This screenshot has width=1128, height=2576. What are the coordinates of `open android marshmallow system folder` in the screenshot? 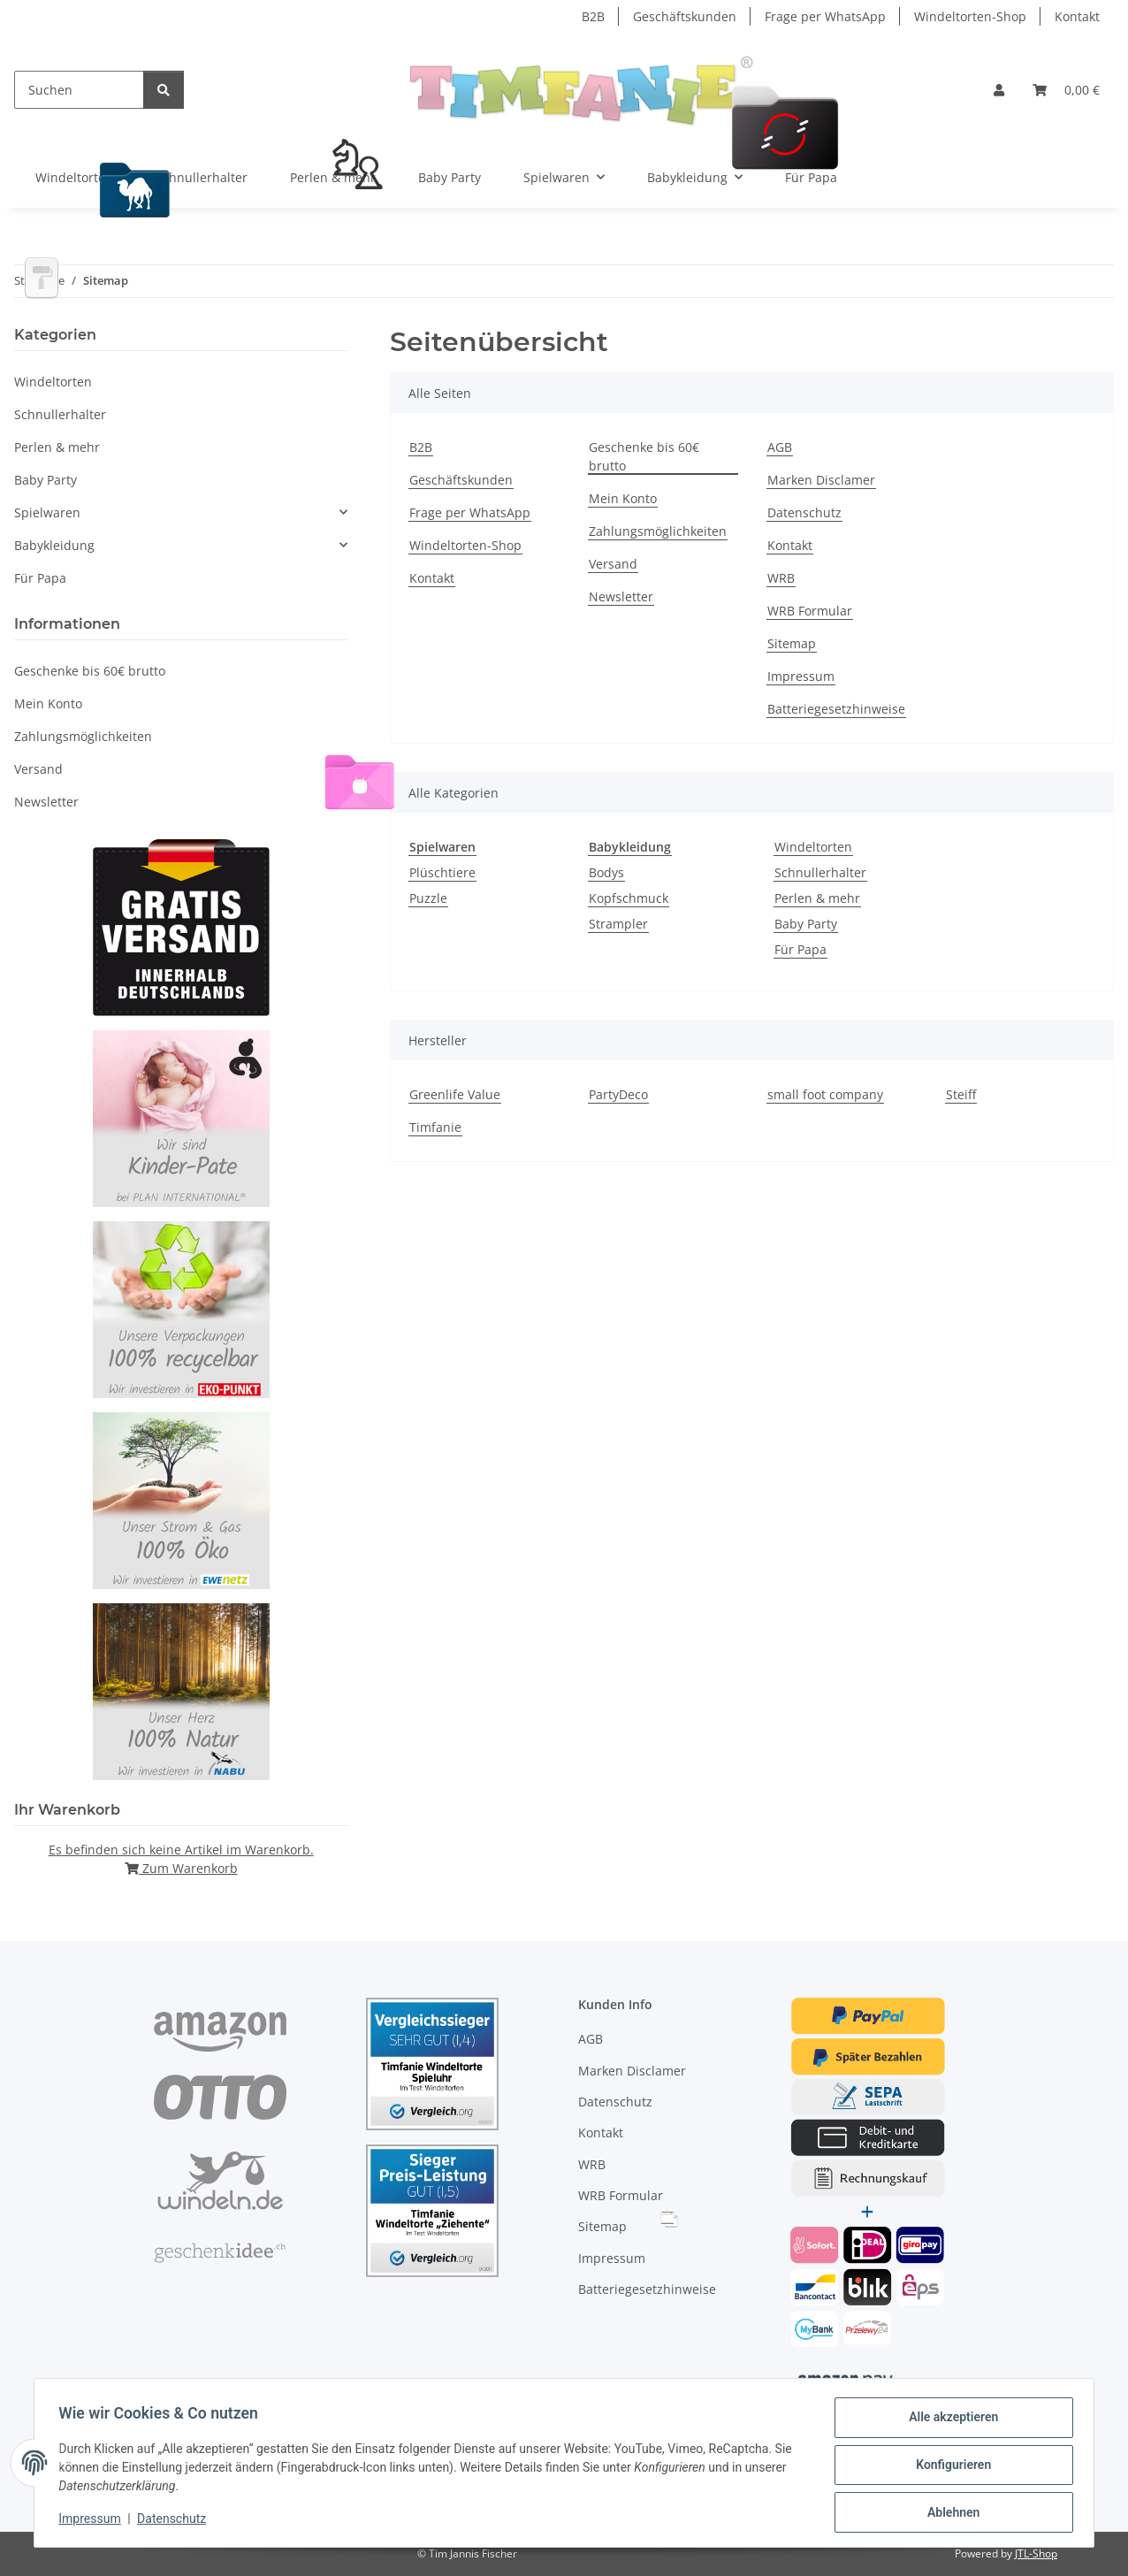 It's located at (359, 784).